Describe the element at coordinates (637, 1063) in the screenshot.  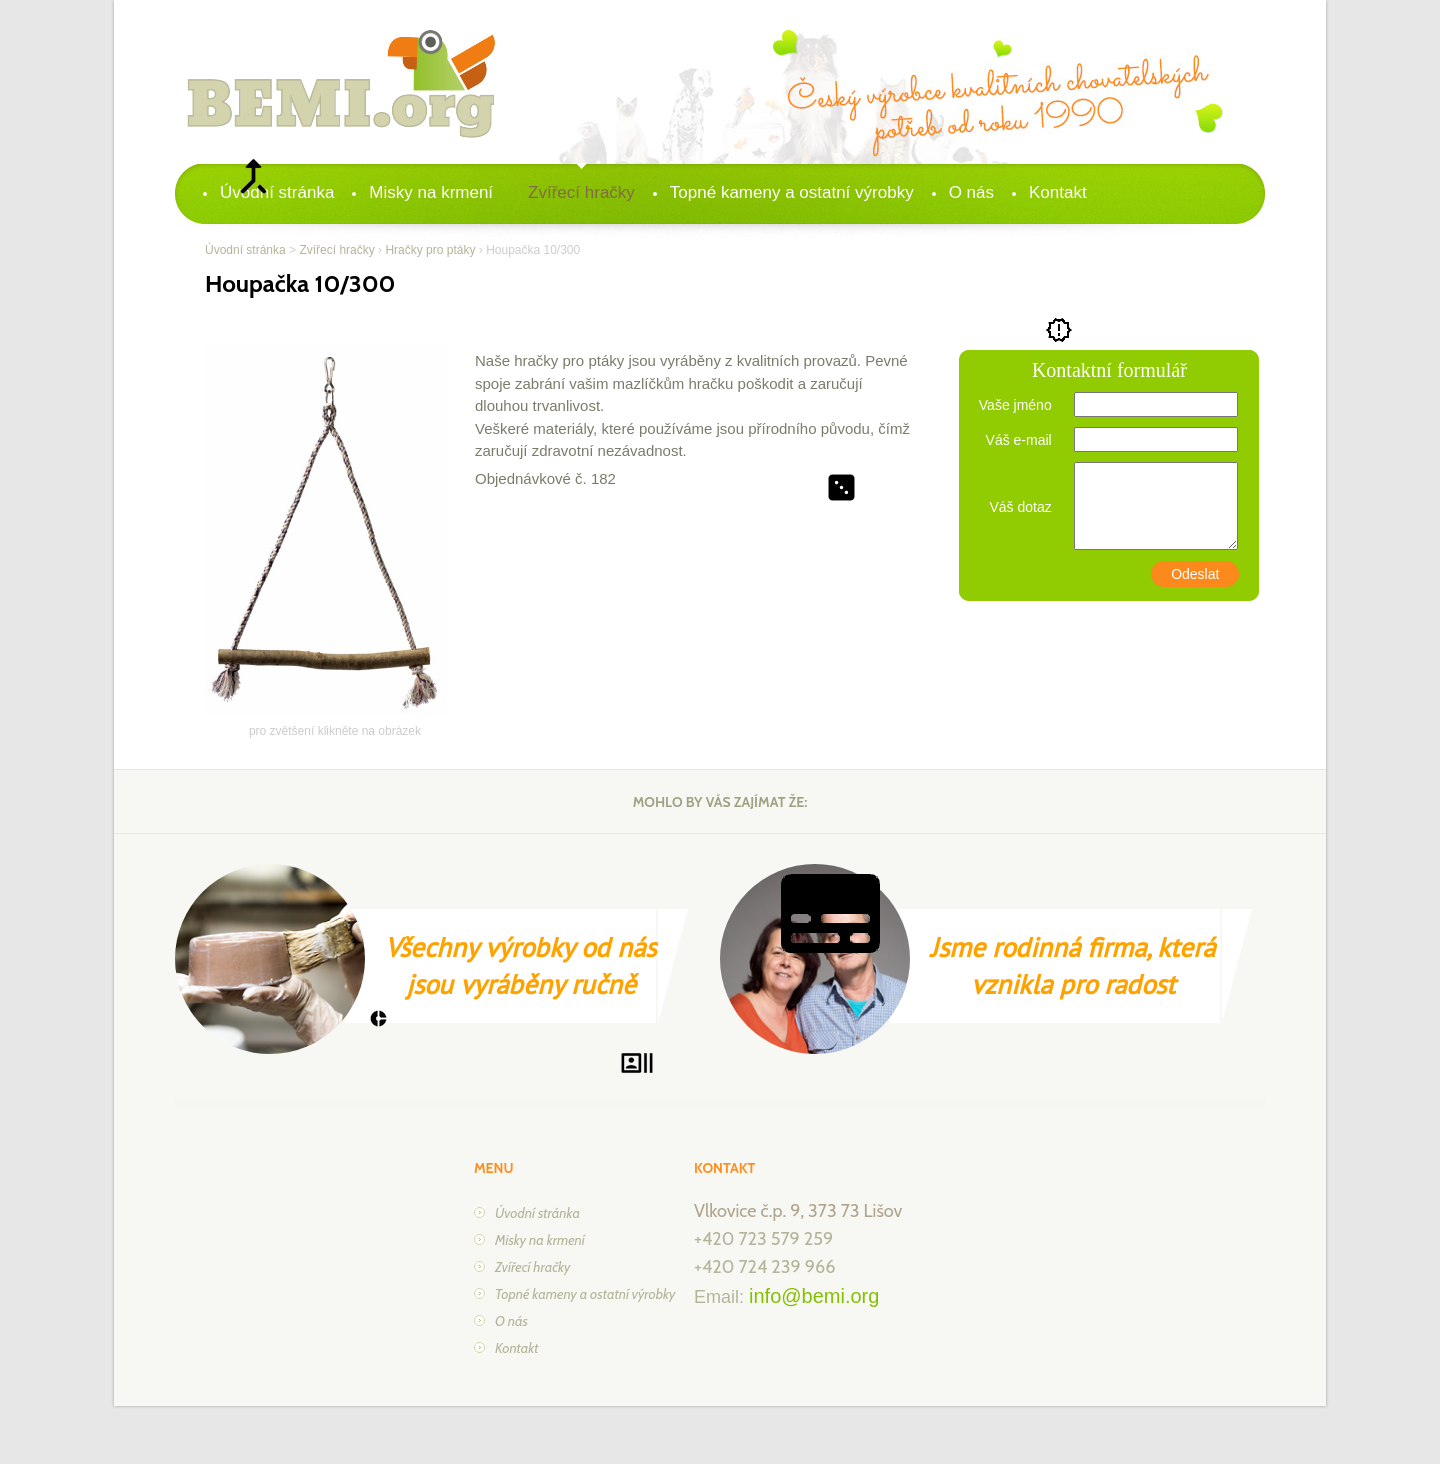
I see `view recently contacted people` at that location.